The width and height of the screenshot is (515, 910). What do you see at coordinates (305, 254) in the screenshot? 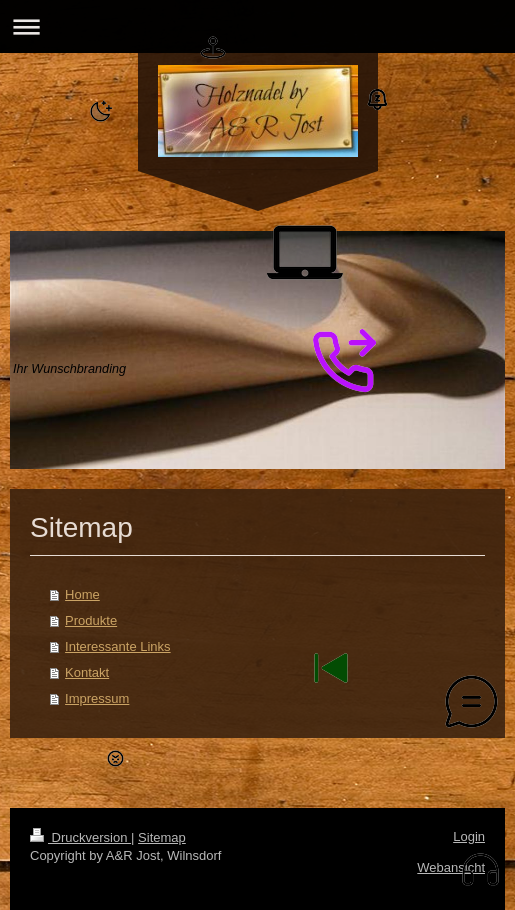
I see `switch to desktop or laptop view` at bounding box center [305, 254].